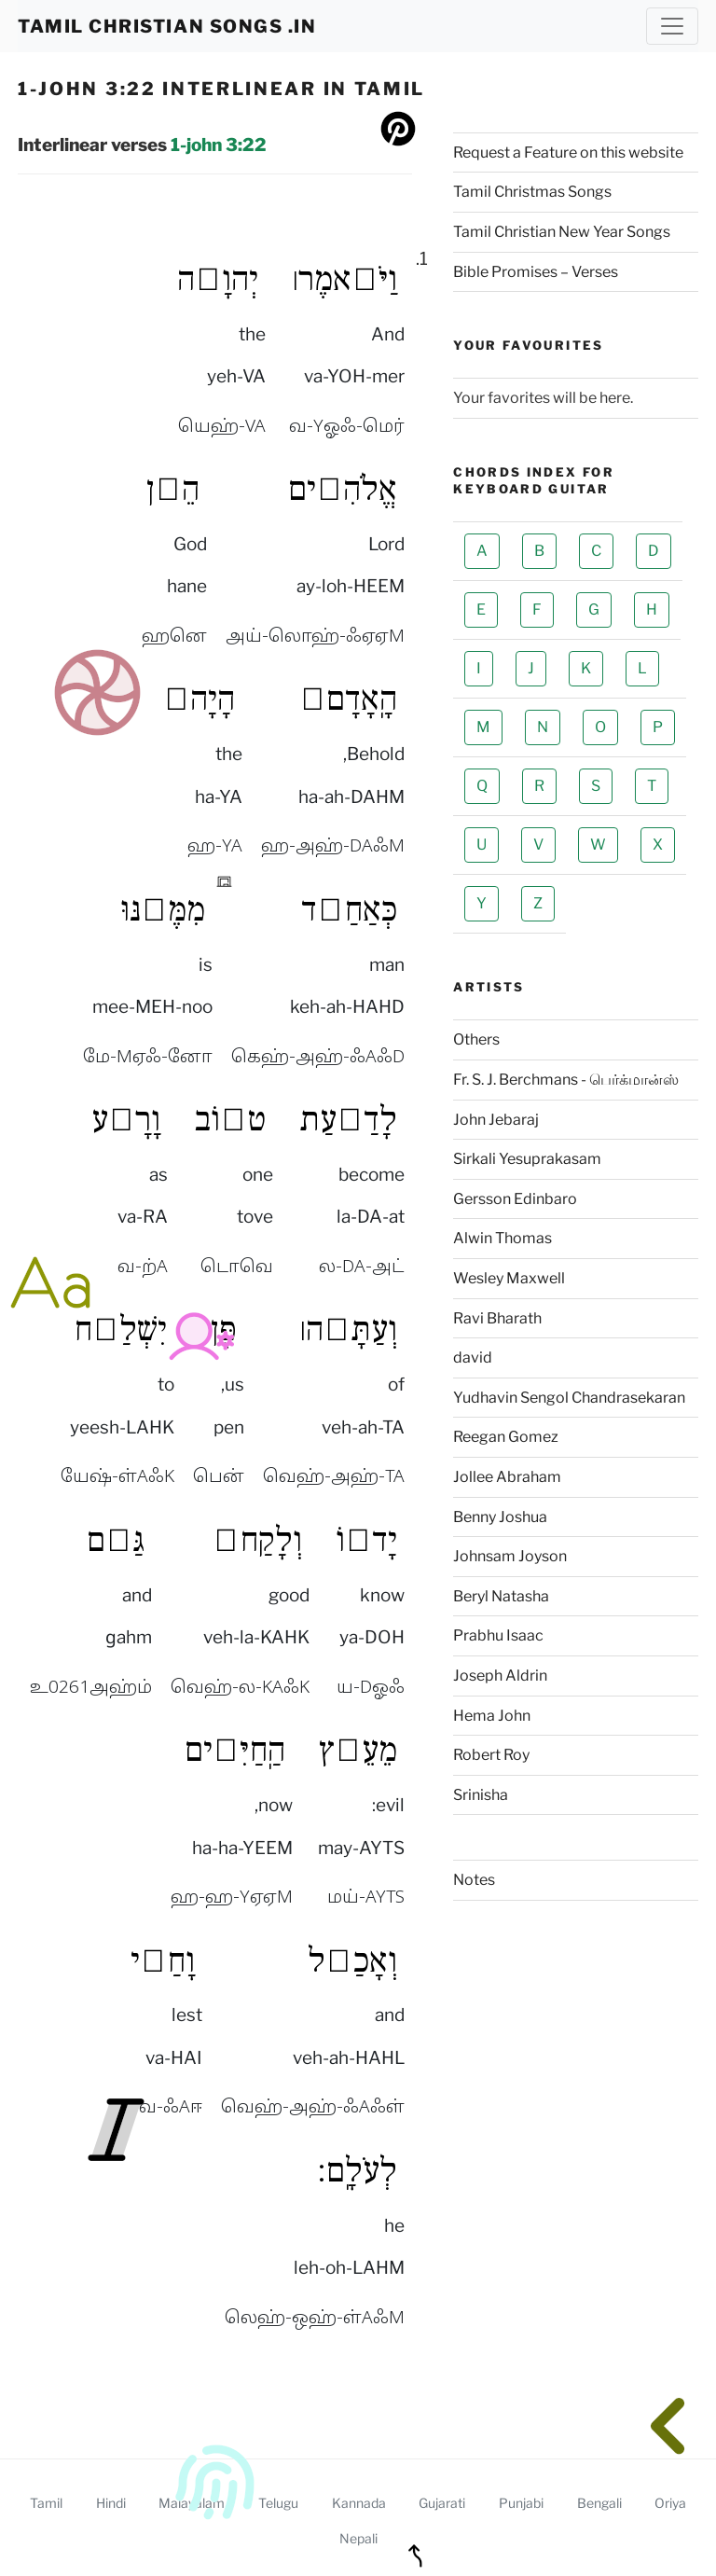  Describe the element at coordinates (216, 2483) in the screenshot. I see `authenticate with fingerprint` at that location.